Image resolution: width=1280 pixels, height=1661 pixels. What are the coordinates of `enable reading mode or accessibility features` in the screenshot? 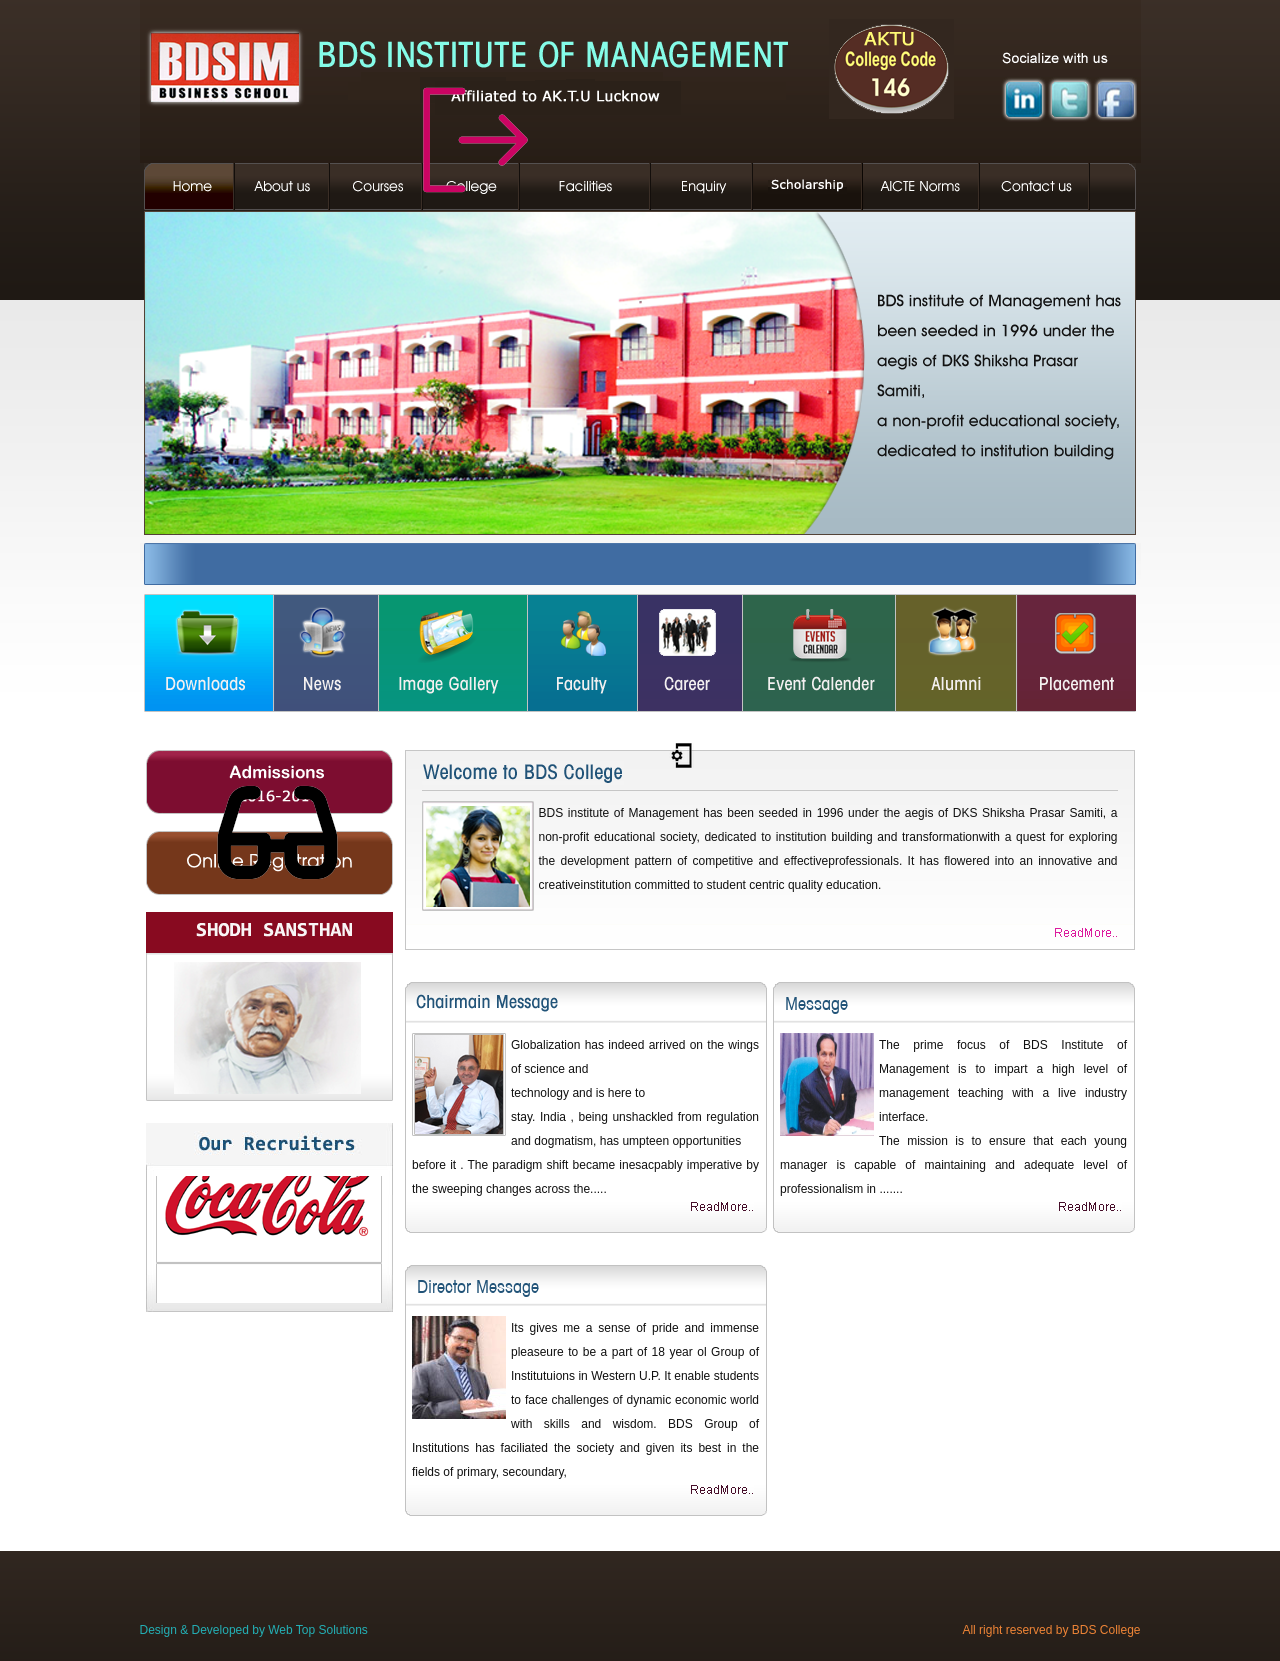 It's located at (277, 832).